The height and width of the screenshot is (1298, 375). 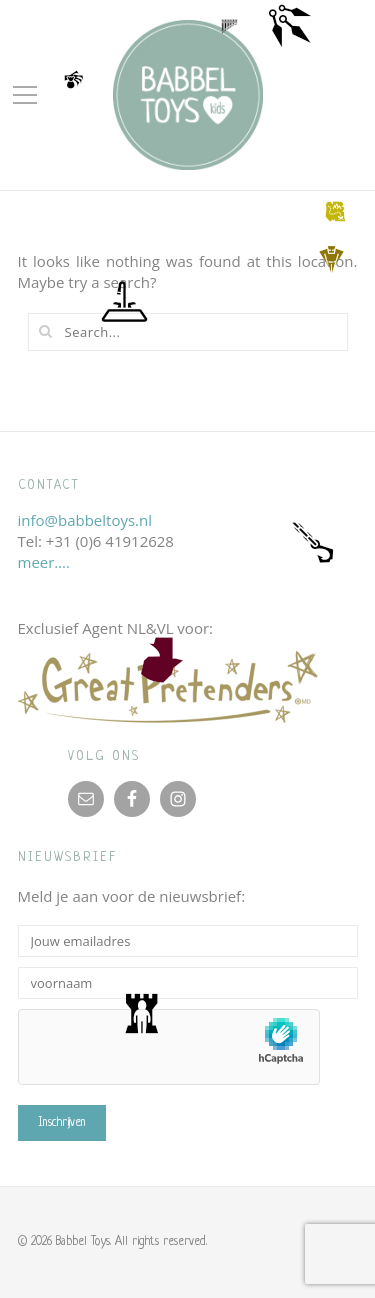 What do you see at coordinates (162, 660) in the screenshot?
I see `select Guatemala as your country or region` at bounding box center [162, 660].